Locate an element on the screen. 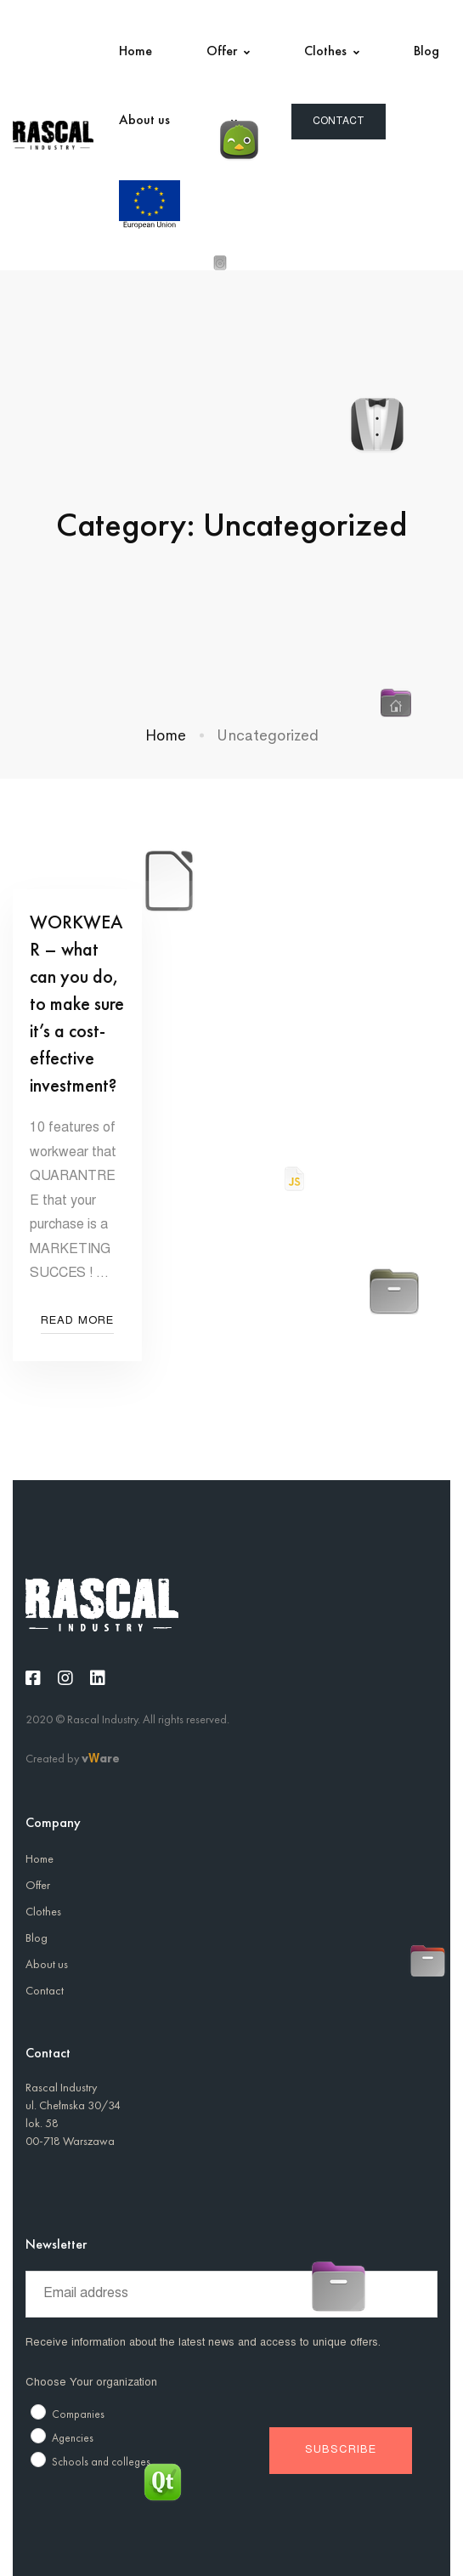 Image resolution: width=463 pixels, height=2576 pixels. open theme configuration settings is located at coordinates (377, 424).